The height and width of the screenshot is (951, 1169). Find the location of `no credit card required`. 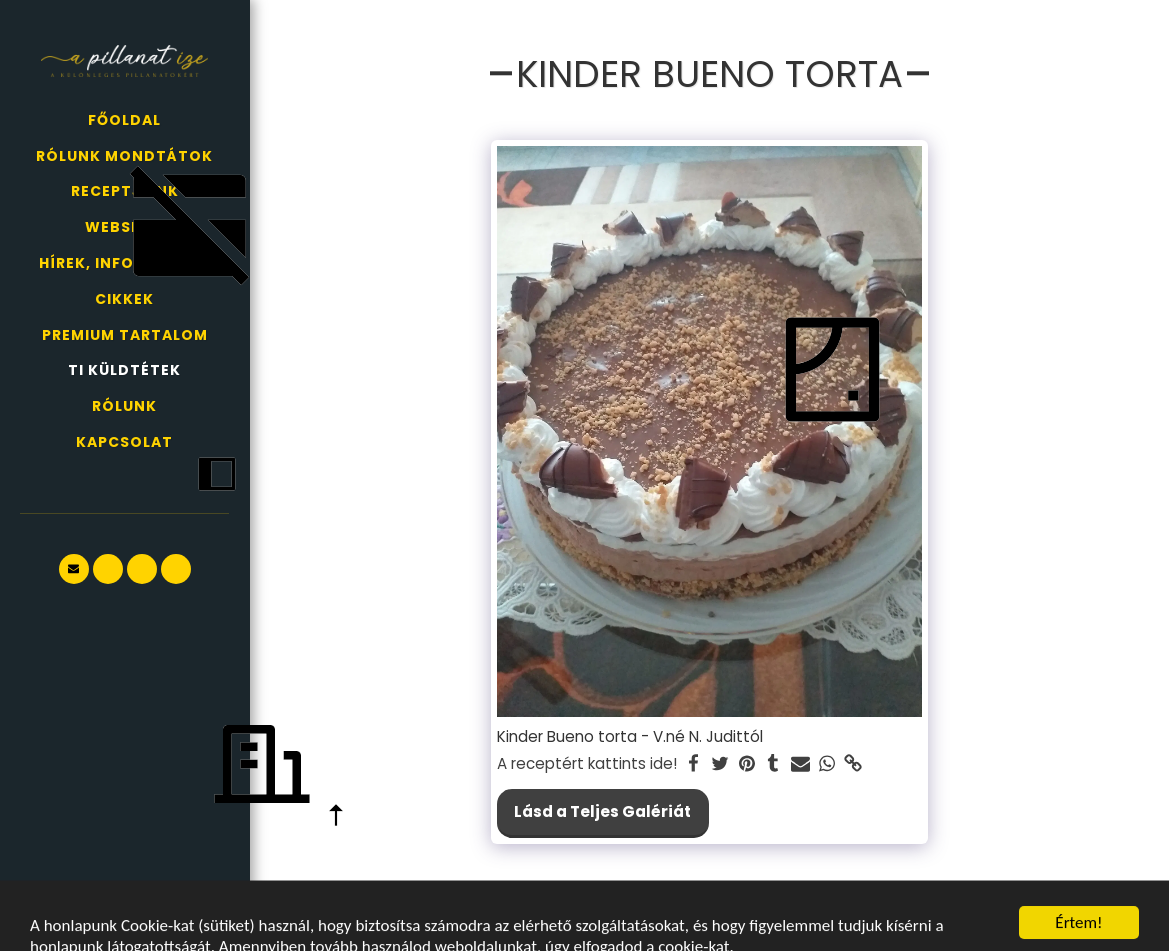

no credit card required is located at coordinates (189, 225).